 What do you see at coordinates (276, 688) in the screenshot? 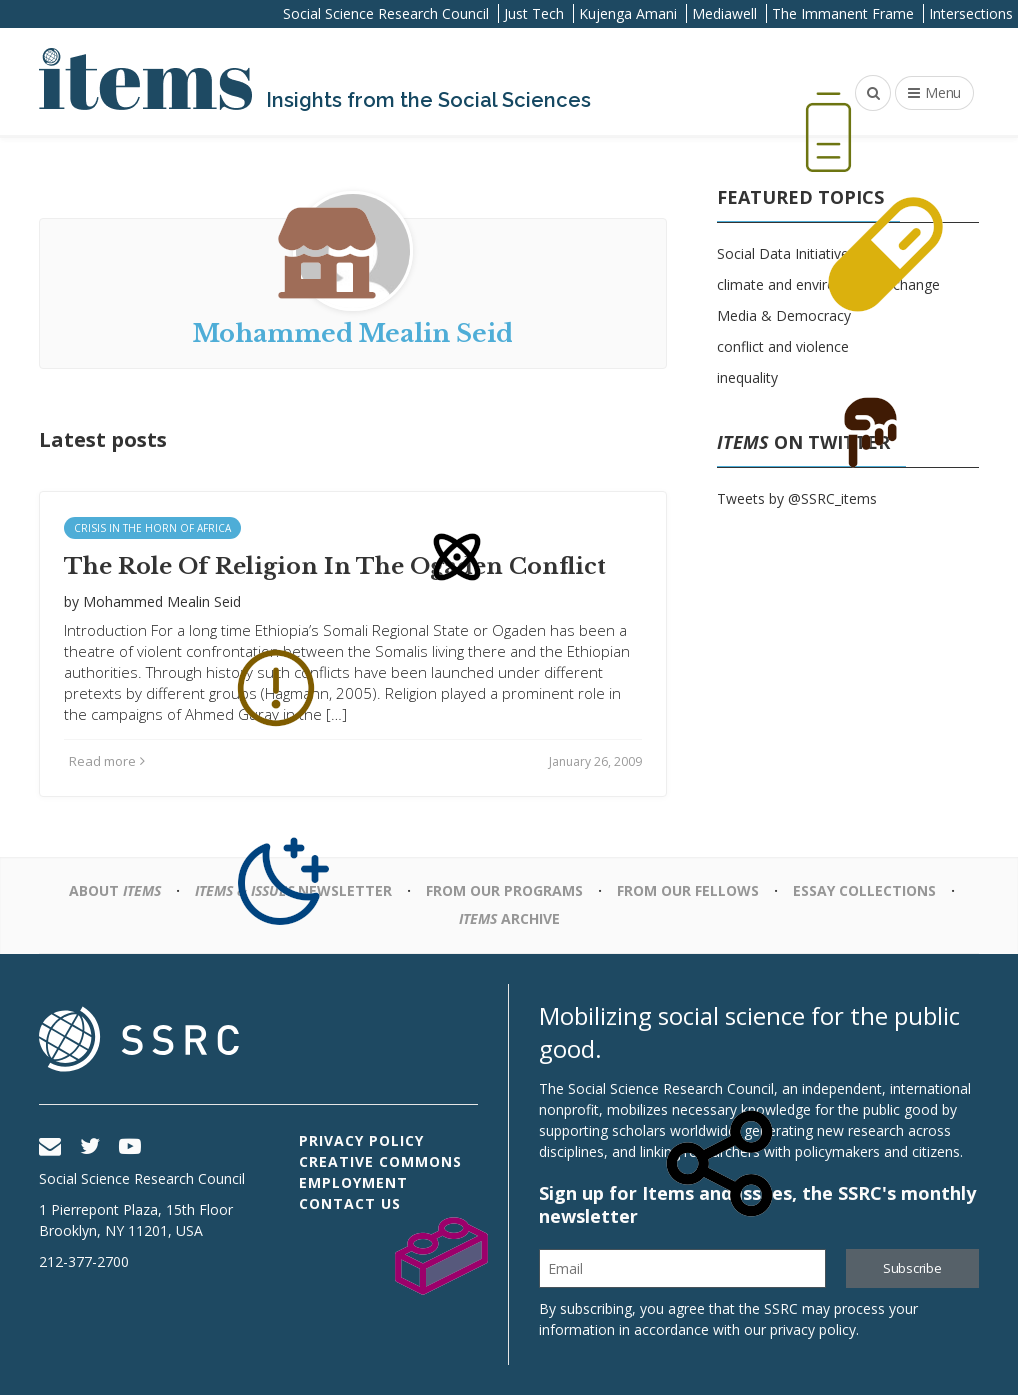
I see `indicates a warning or caution state` at bounding box center [276, 688].